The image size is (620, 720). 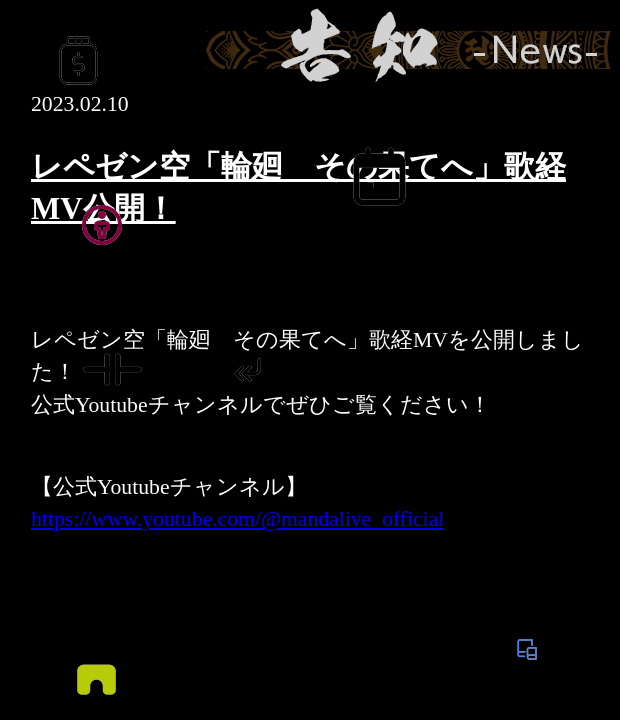 I want to click on view bridge or infrastructure information, so click(x=96, y=677).